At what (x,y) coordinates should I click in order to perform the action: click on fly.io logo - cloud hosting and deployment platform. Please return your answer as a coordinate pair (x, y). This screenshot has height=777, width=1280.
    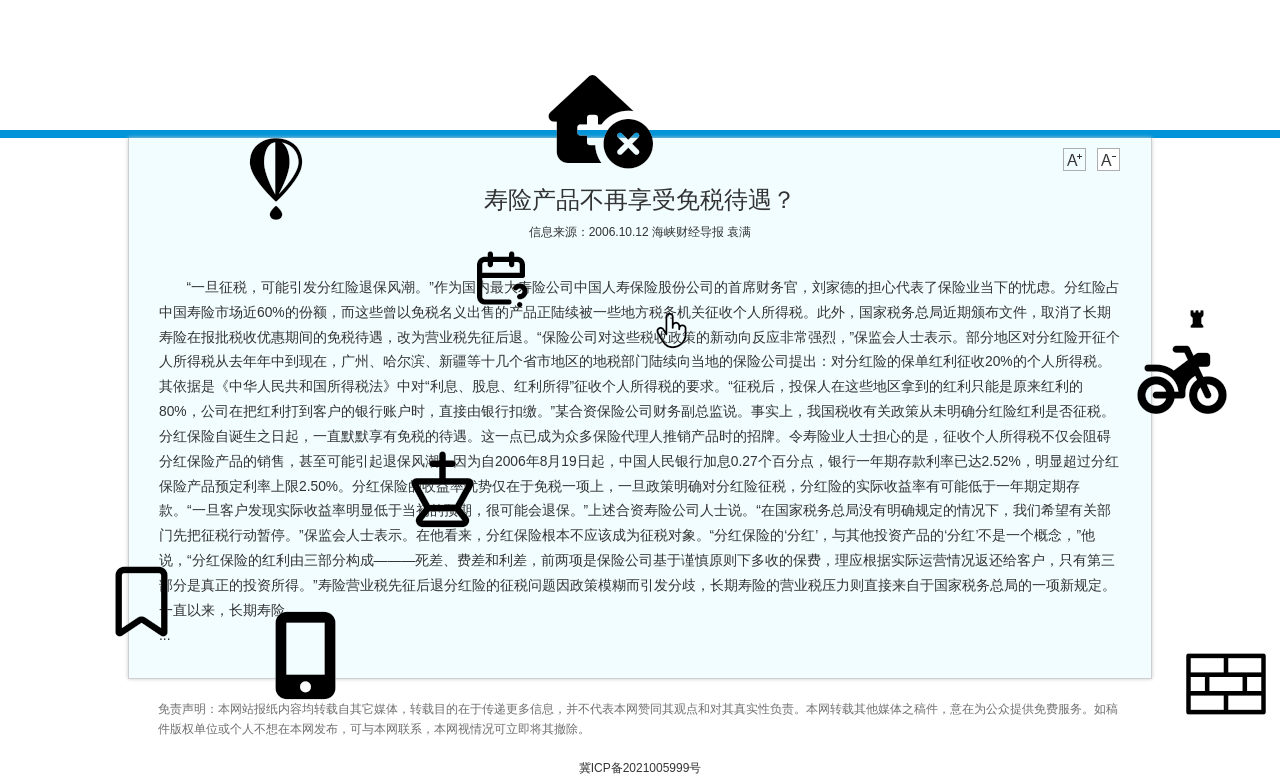
    Looking at the image, I should click on (276, 179).